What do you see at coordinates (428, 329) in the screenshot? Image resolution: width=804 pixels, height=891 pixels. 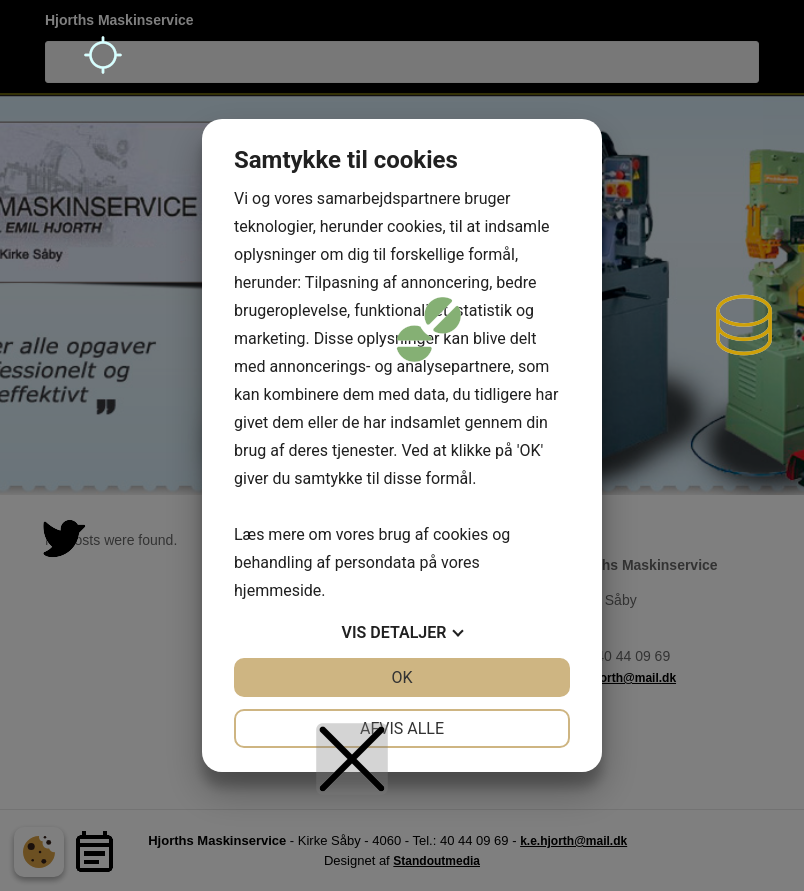 I see `access medication or pharmacy information` at bounding box center [428, 329].